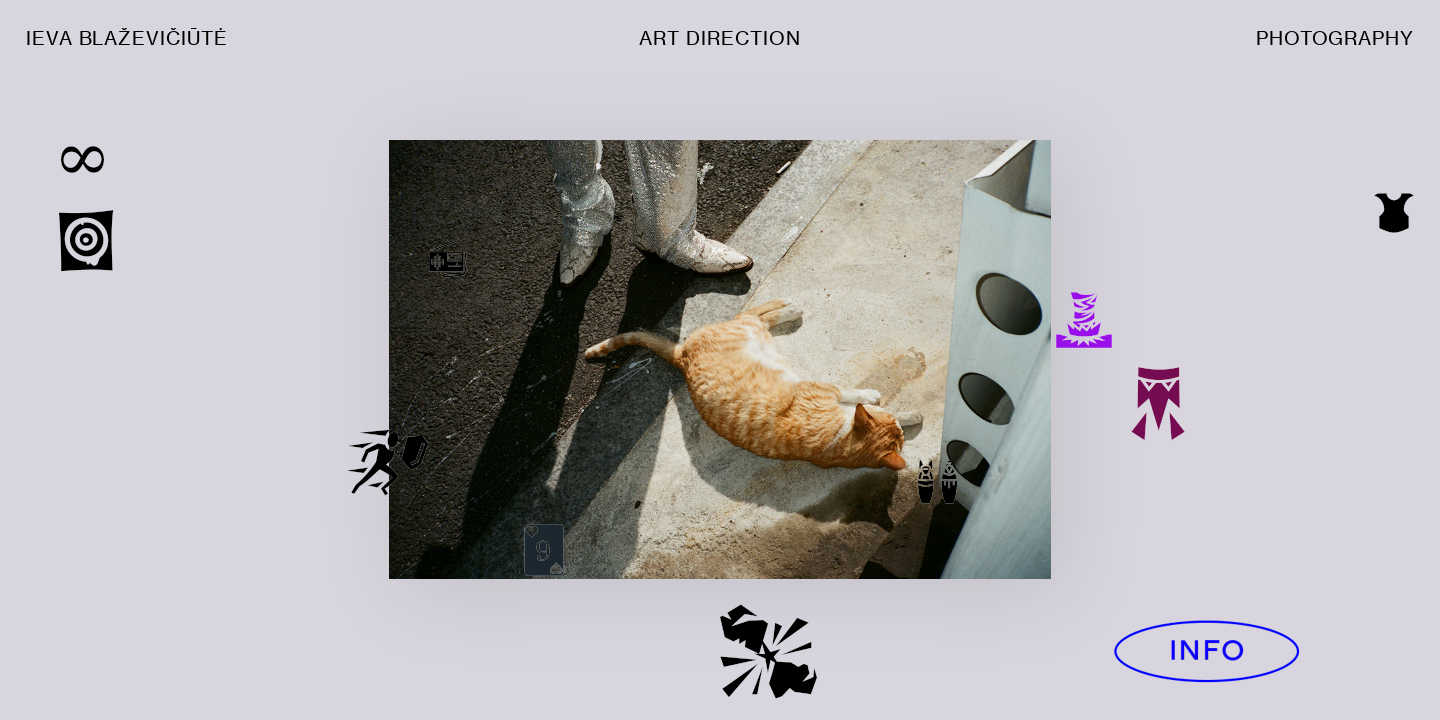 This screenshot has height=720, width=1440. Describe the element at coordinates (82, 159) in the screenshot. I see `indicates unlimited or infinite quantity` at that location.